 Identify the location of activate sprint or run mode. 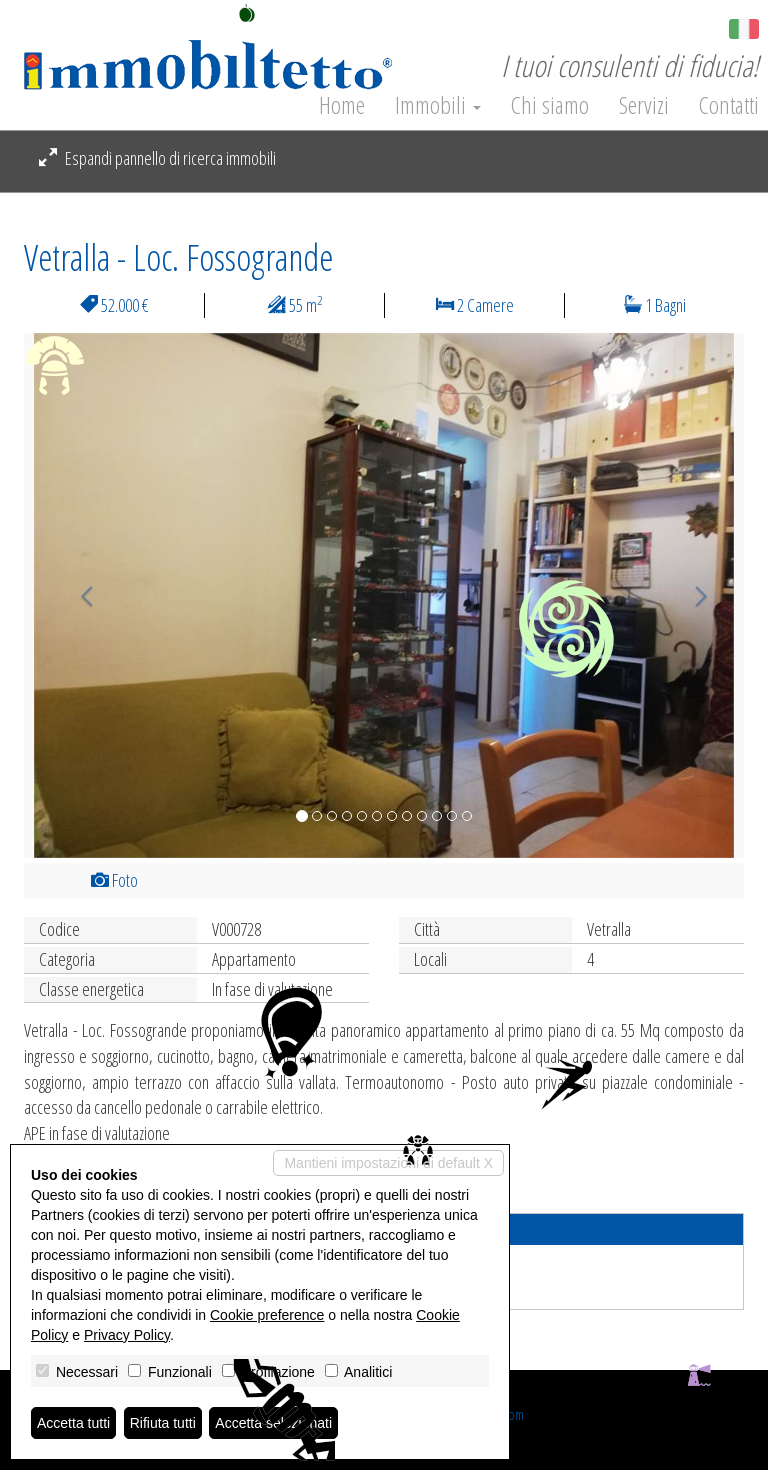
(566, 1084).